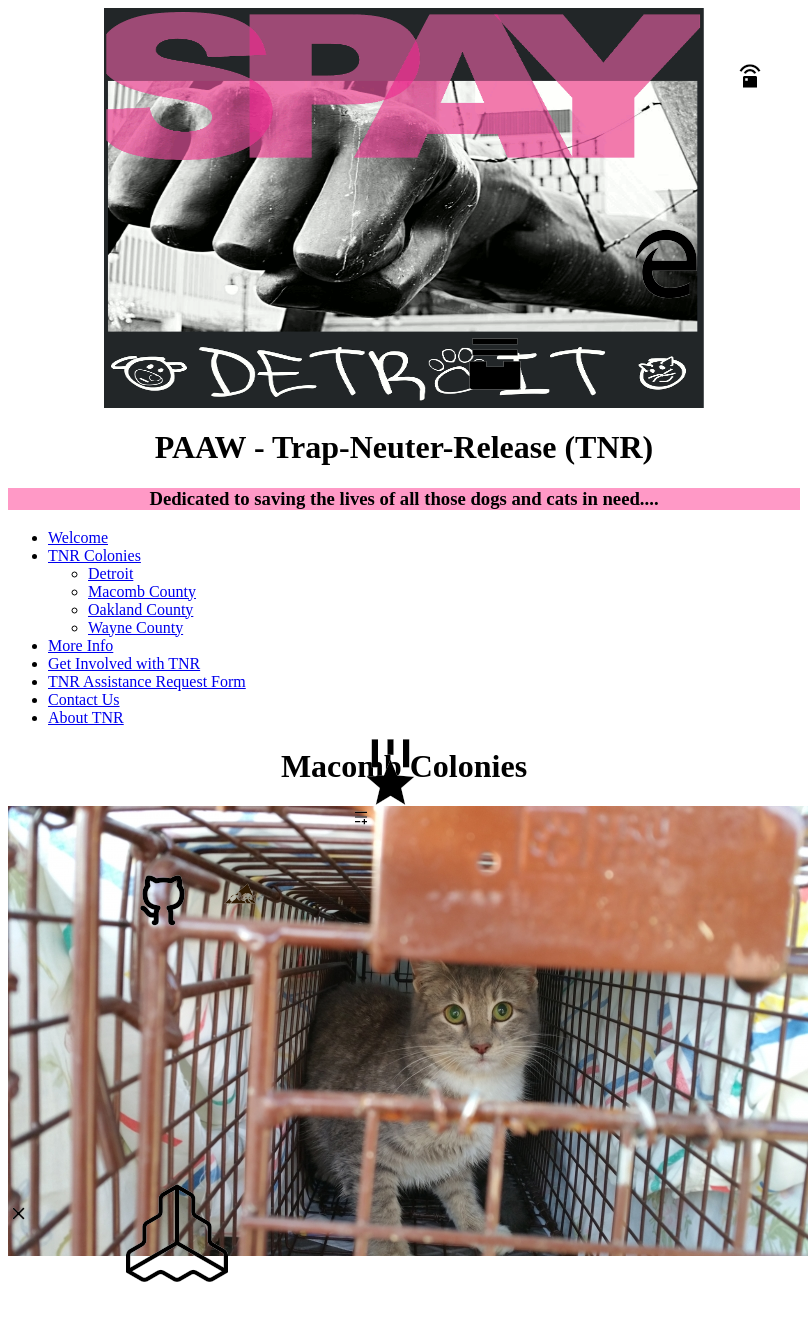 Image resolution: width=808 pixels, height=1323 pixels. Describe the element at coordinates (163, 899) in the screenshot. I see `view GitHub profile or repository` at that location.